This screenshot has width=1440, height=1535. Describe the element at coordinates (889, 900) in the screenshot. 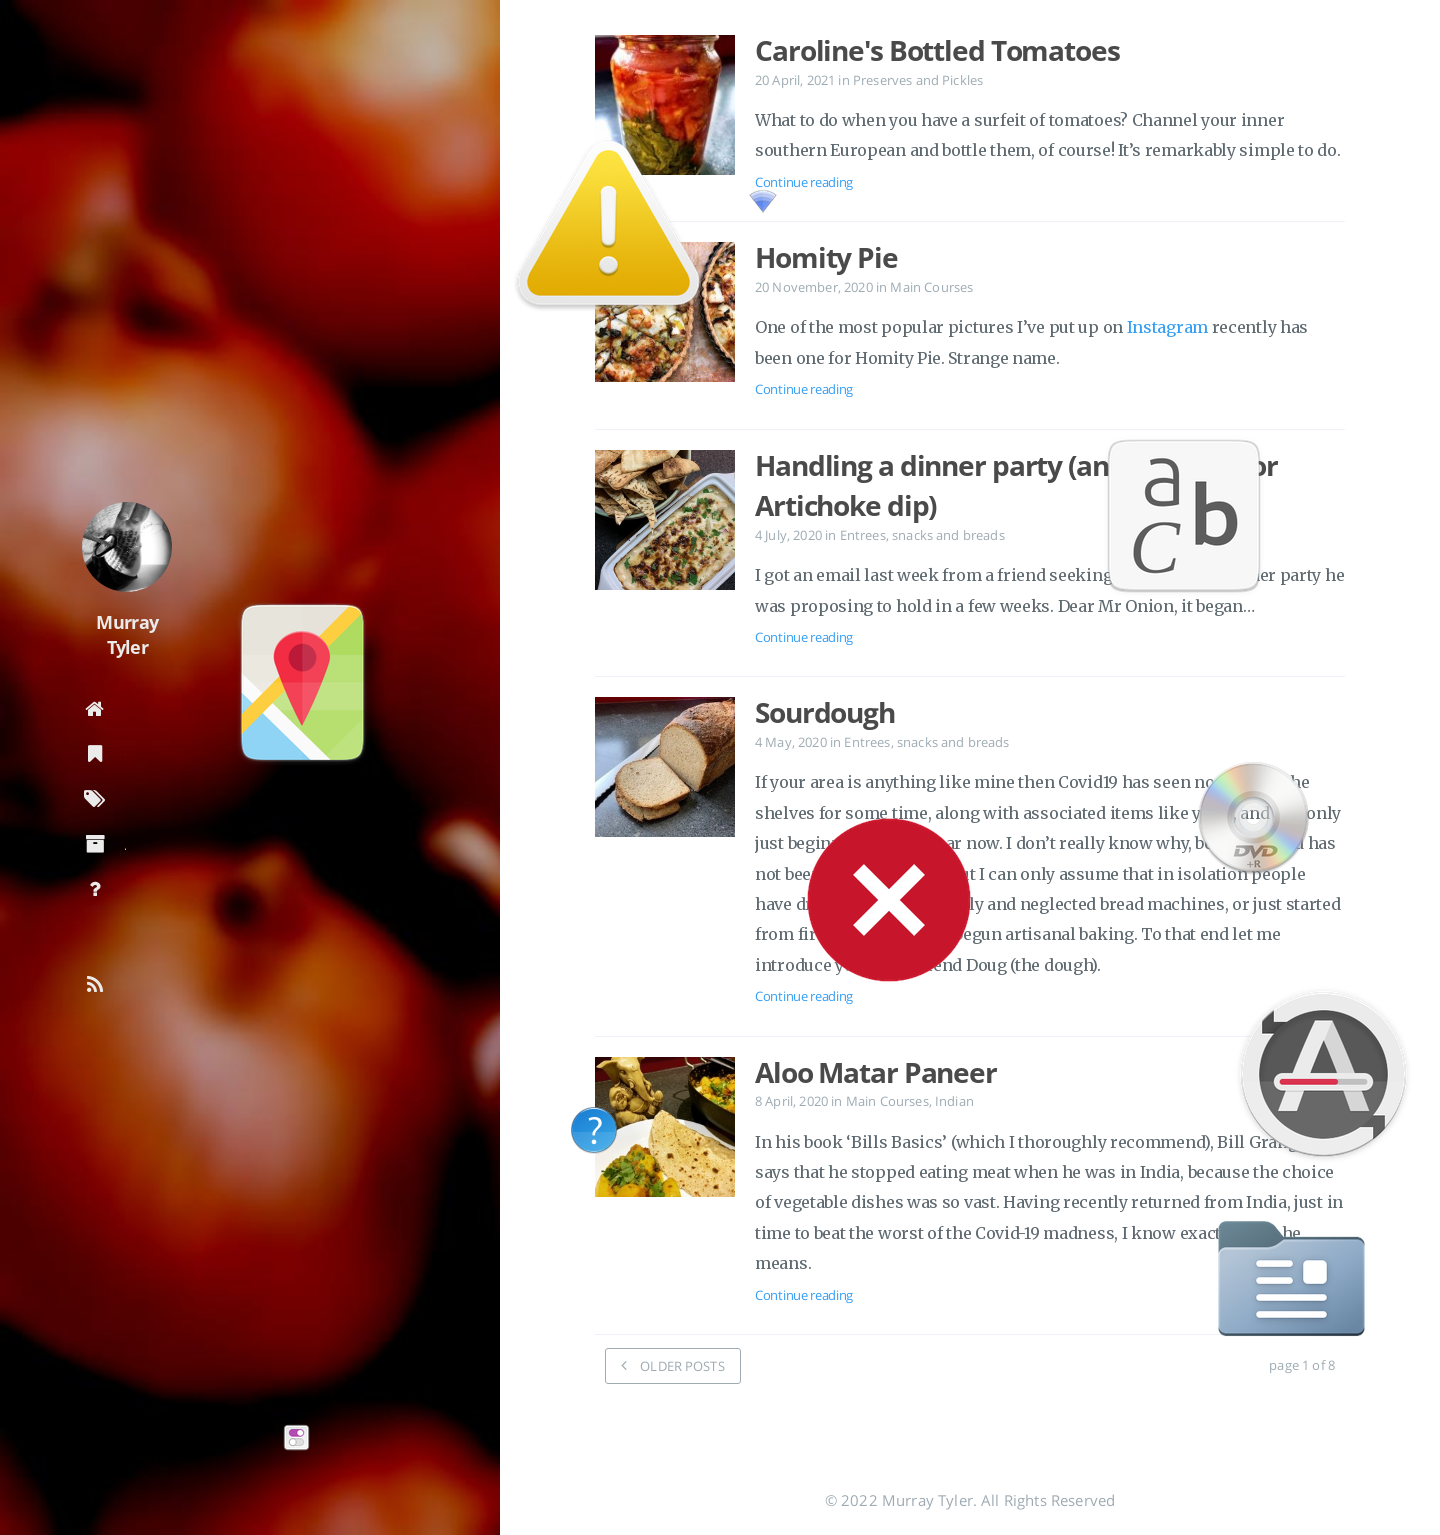

I see `stop or cancel the current action` at that location.